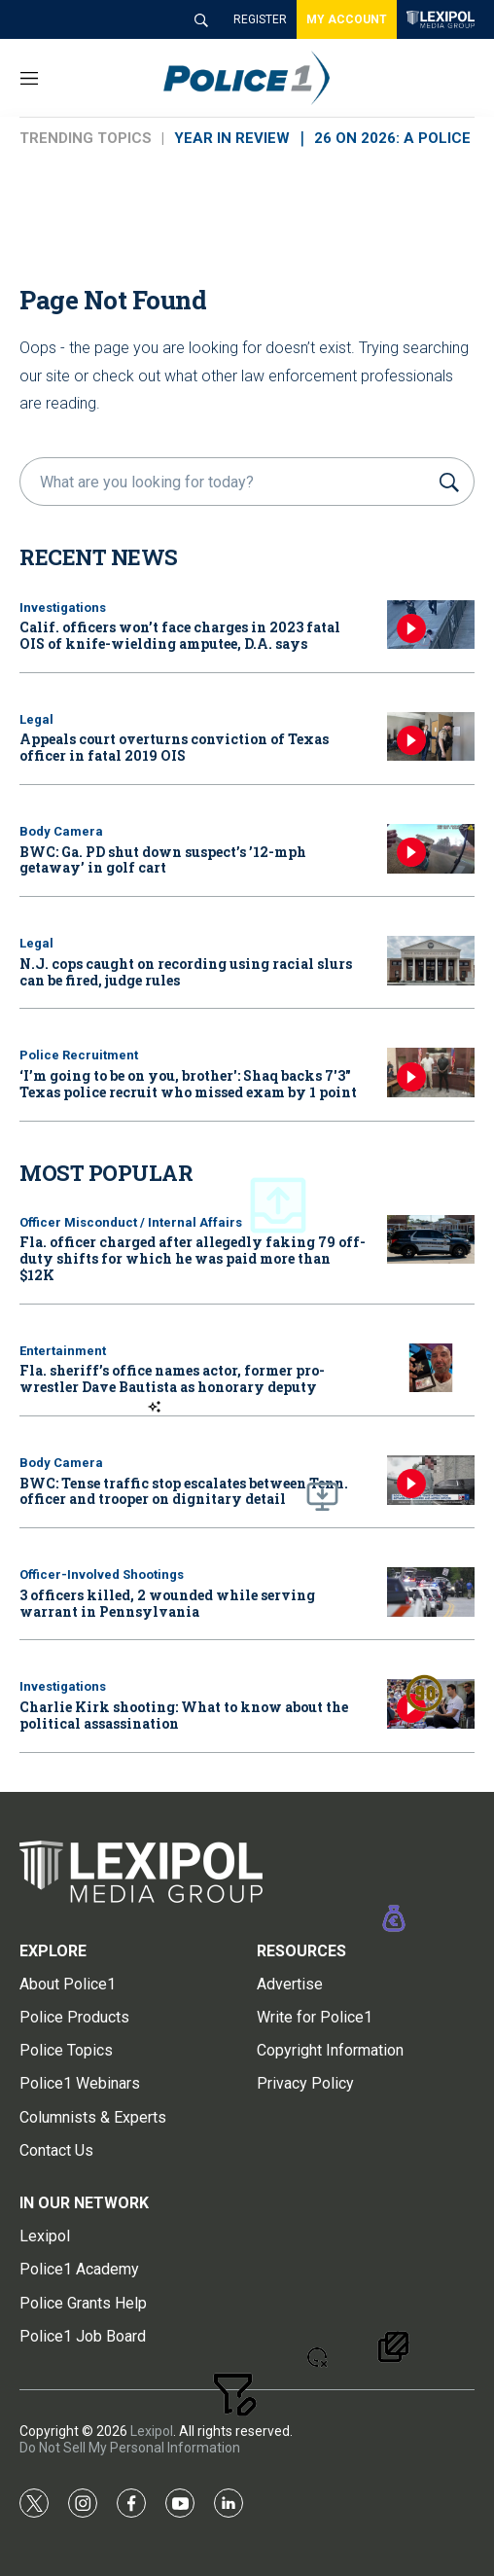 This screenshot has width=494, height=2576. Describe the element at coordinates (317, 2357) in the screenshot. I see `remove or cancel a mood/reaction` at that location.